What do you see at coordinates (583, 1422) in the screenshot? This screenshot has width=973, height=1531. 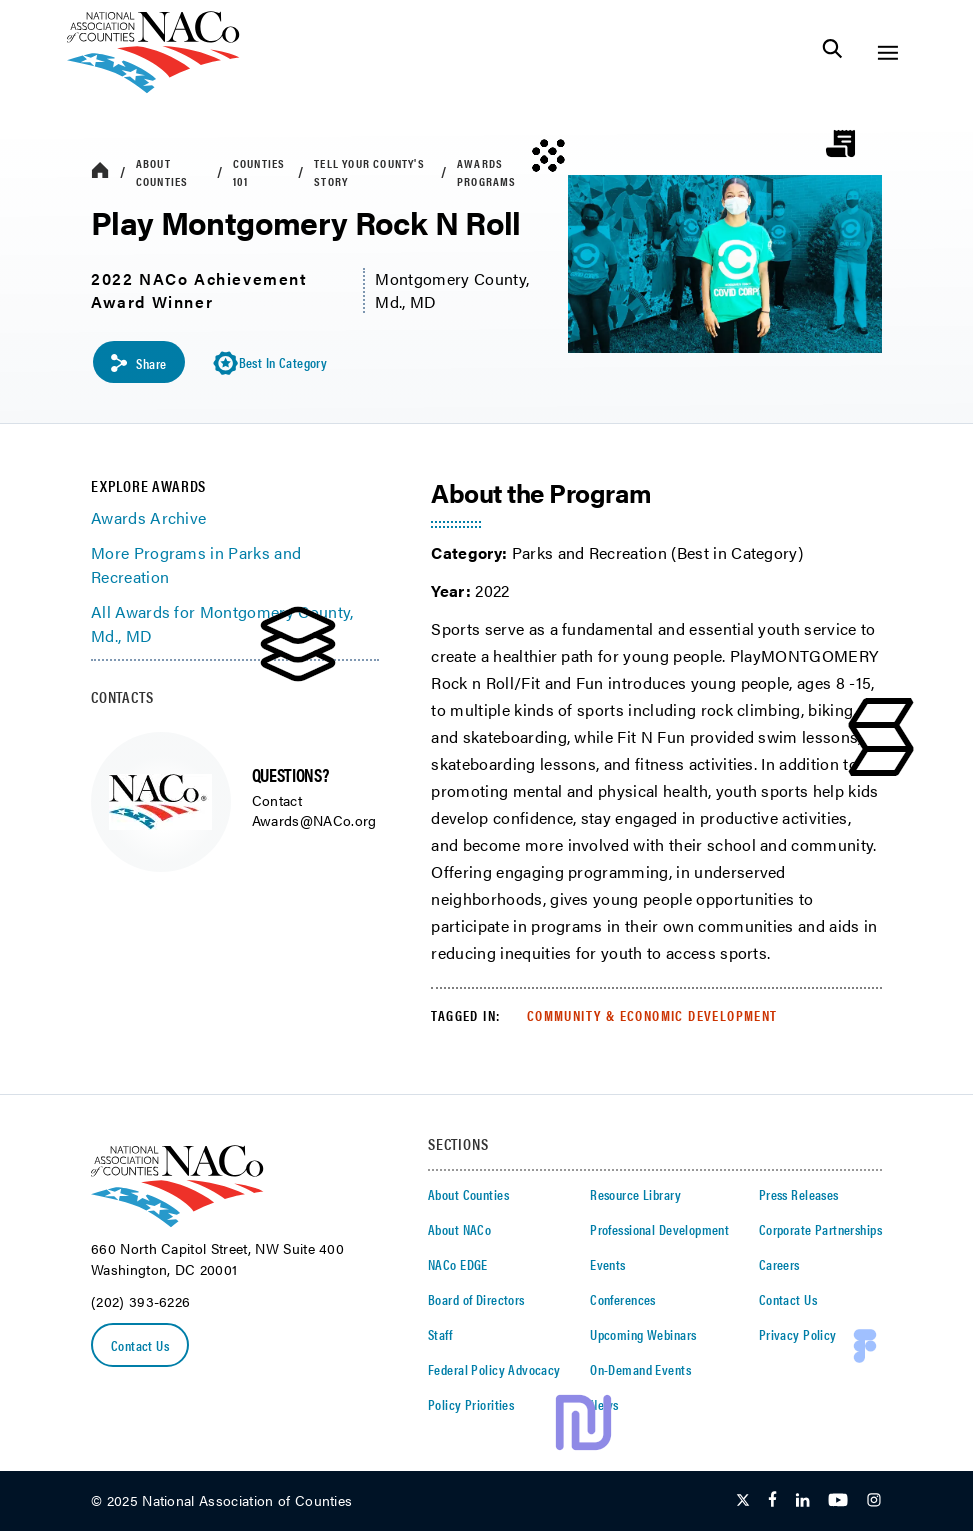 I see `indicates Israeli new shekel currency` at bounding box center [583, 1422].